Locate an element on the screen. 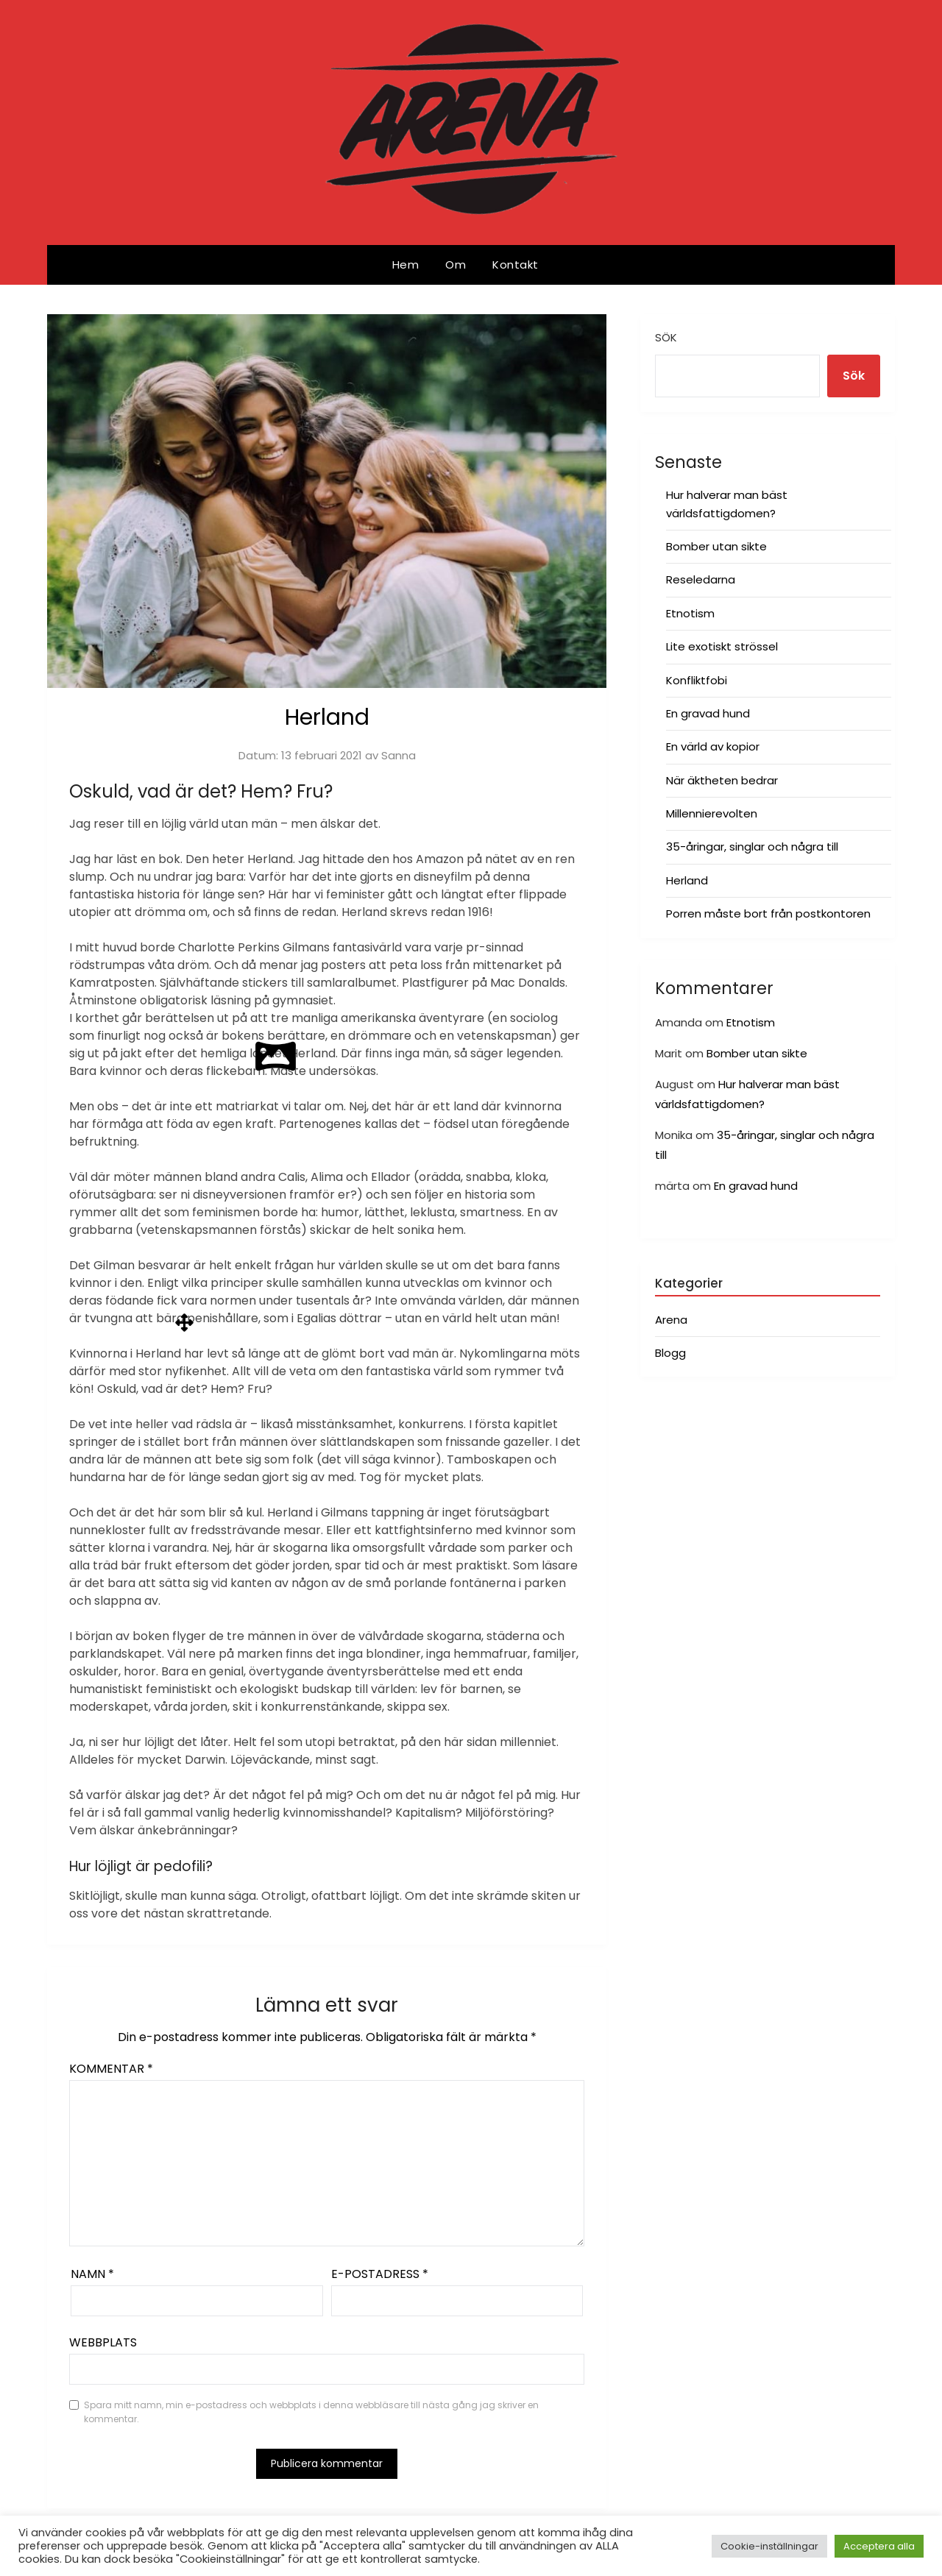 The height and width of the screenshot is (2576, 942). move or reposition an element is located at coordinates (184, 1322).